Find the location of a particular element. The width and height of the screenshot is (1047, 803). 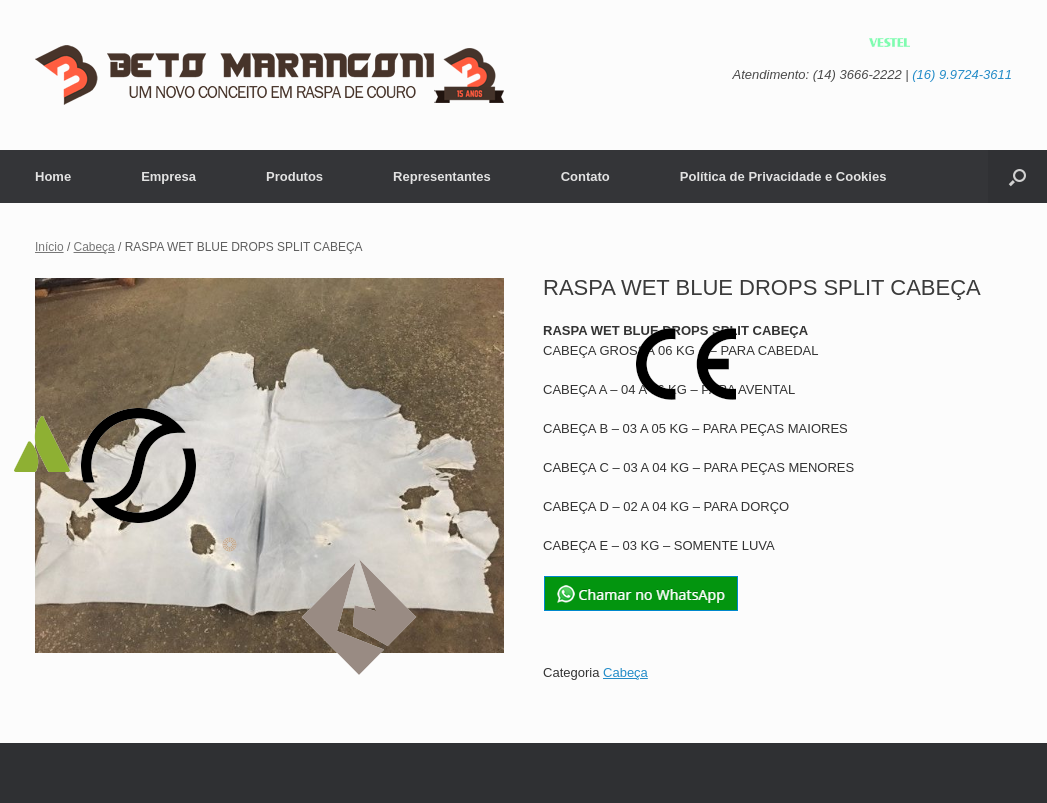

atlassian company logo is located at coordinates (42, 444).